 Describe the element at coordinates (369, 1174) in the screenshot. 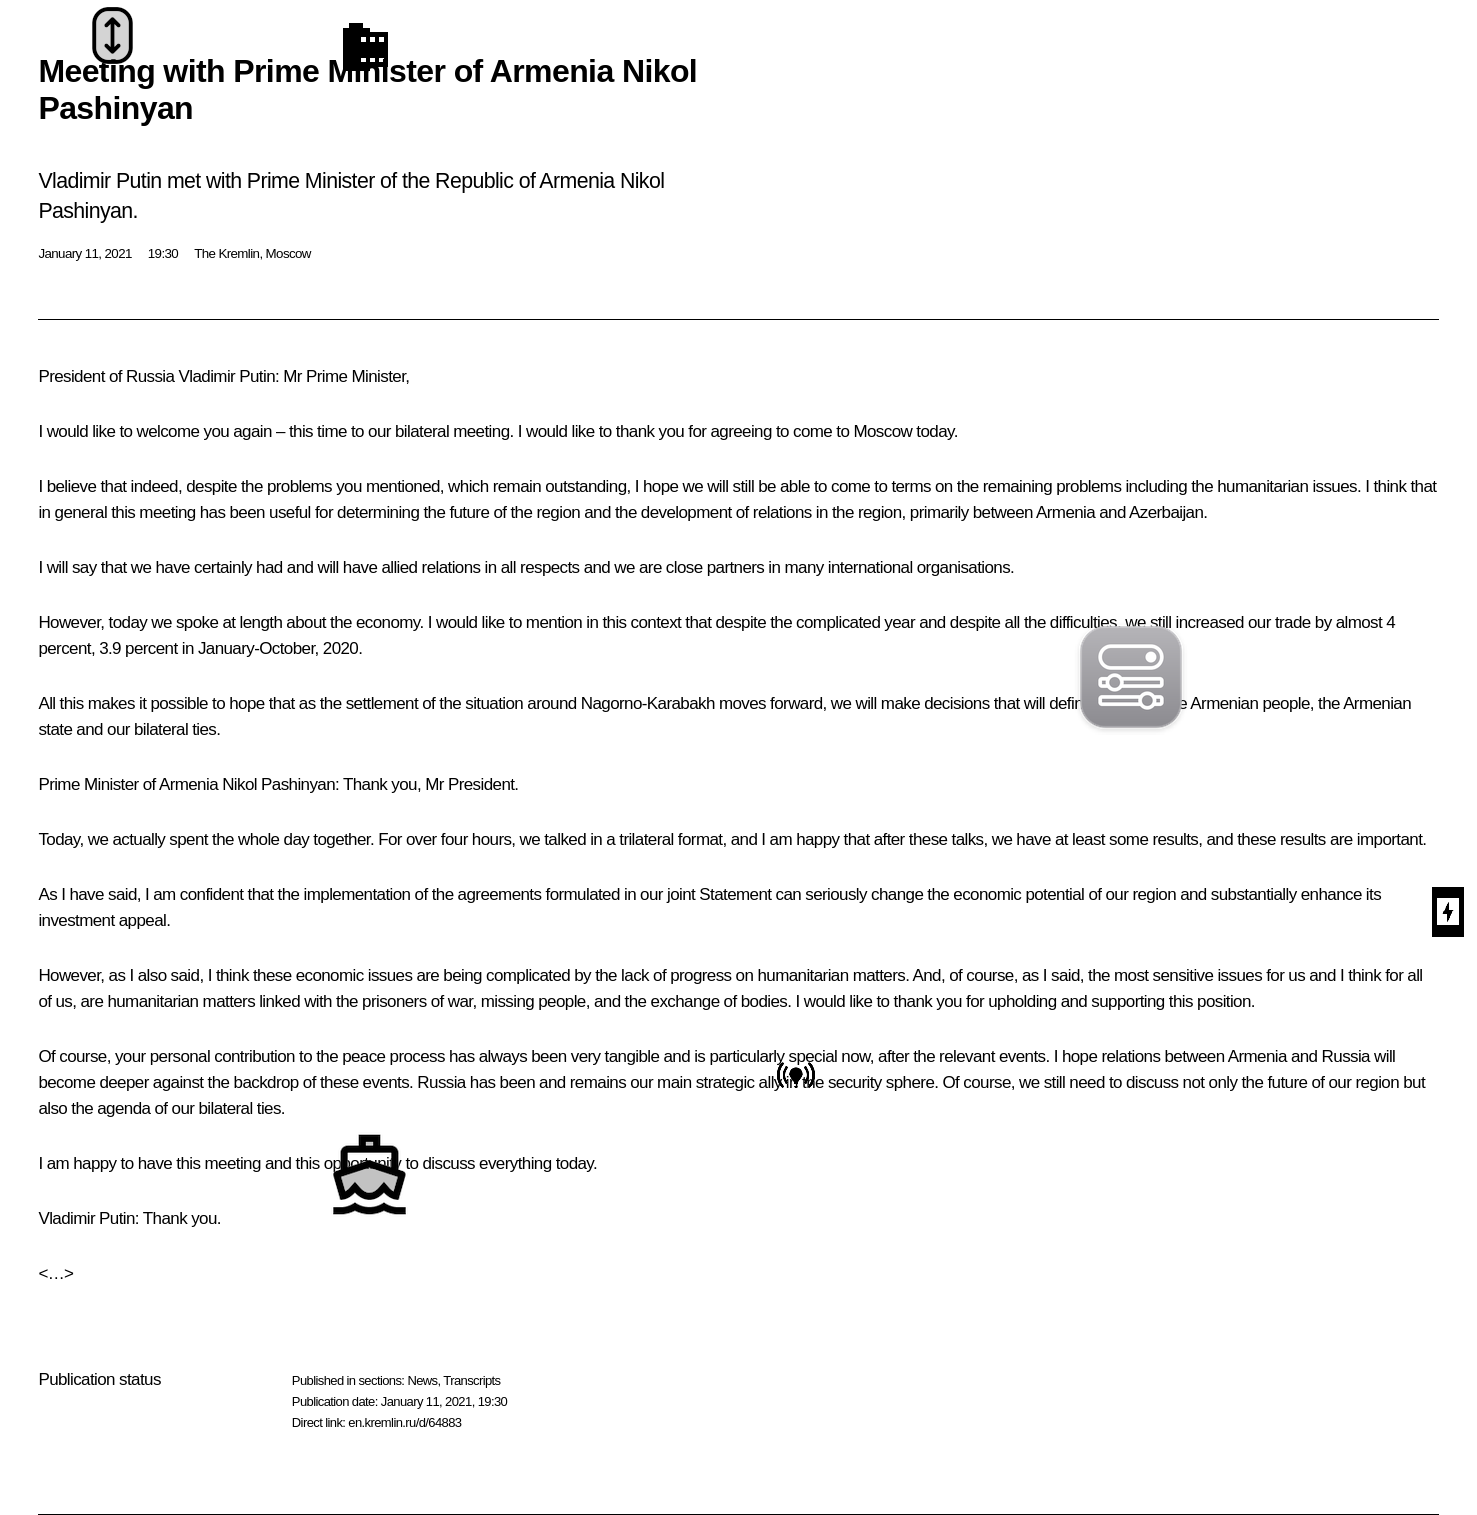

I see `get directions by ferry or boat` at that location.